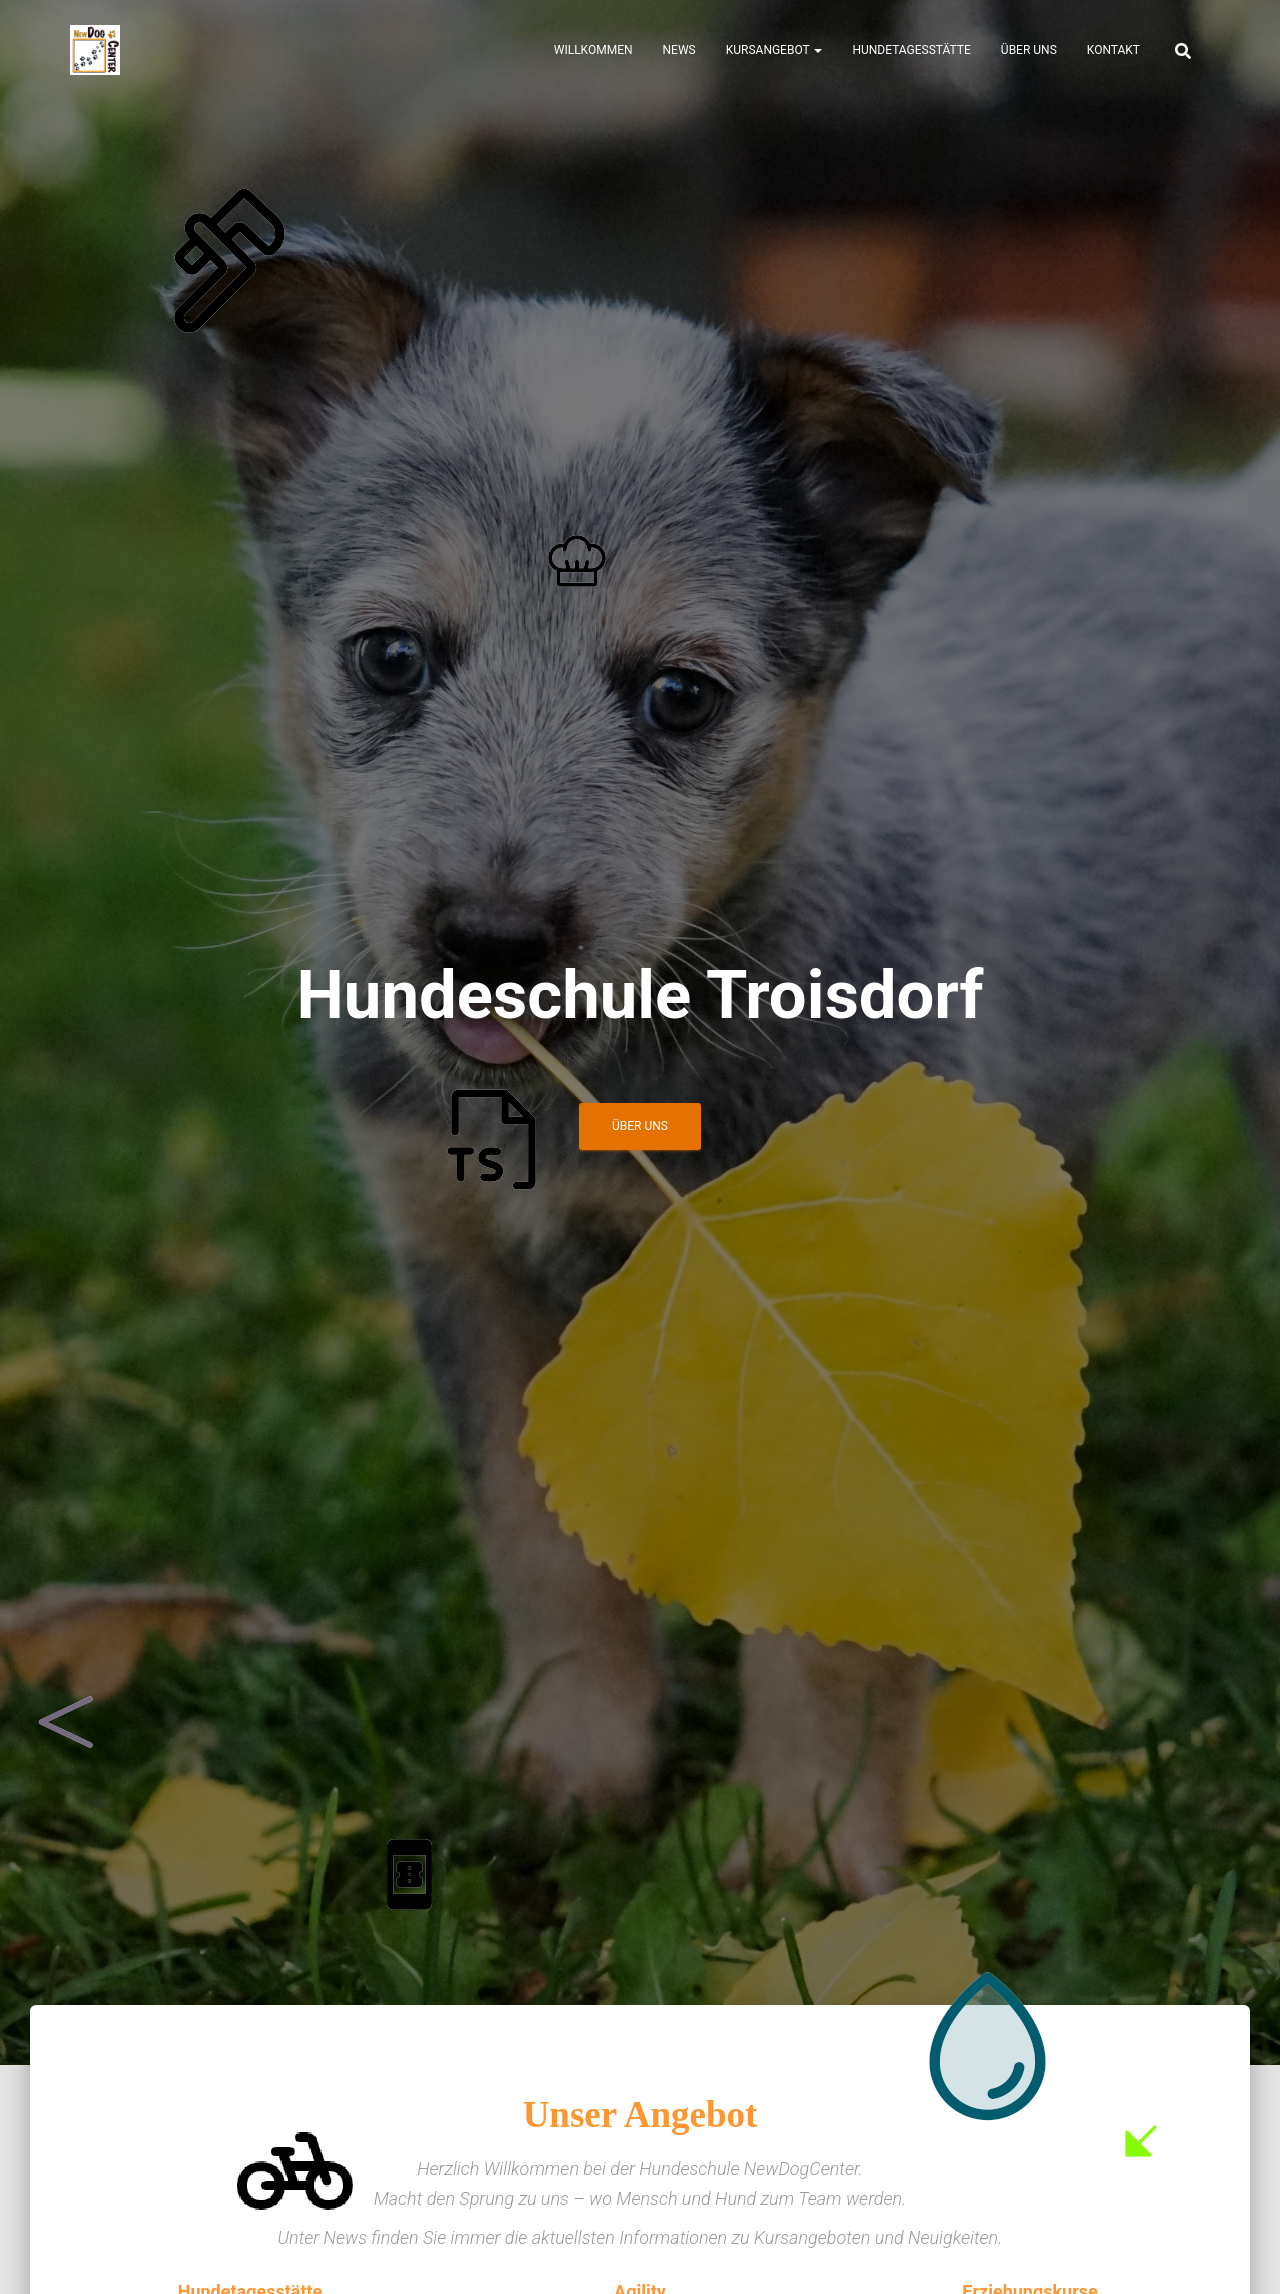 This screenshot has height=2294, width=1280. Describe the element at coordinates (222, 260) in the screenshot. I see `access plumbing or maintenance tools` at that location.